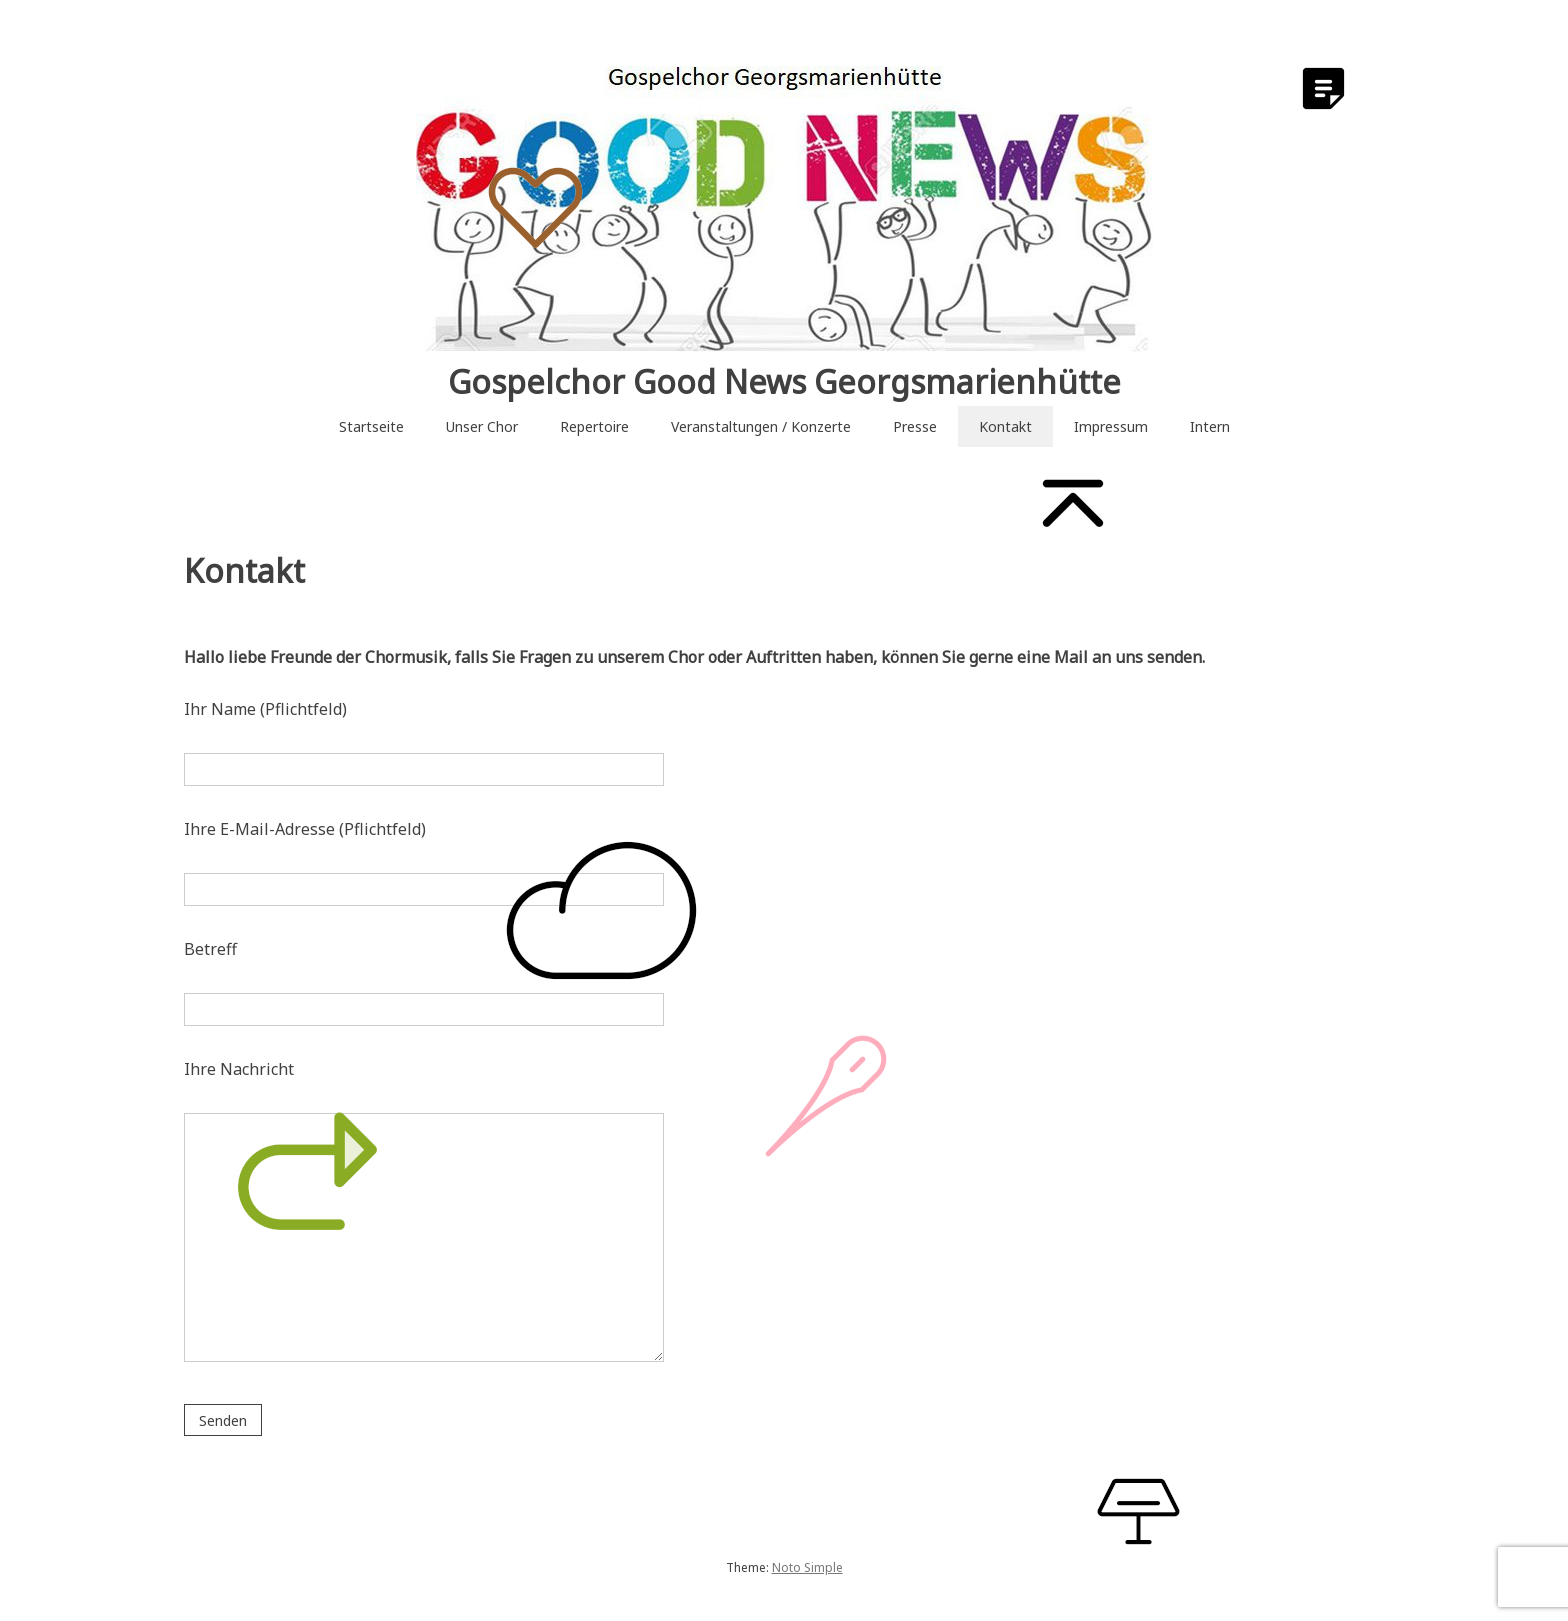 The height and width of the screenshot is (1621, 1568). Describe the element at coordinates (535, 204) in the screenshot. I see `add to favorites` at that location.